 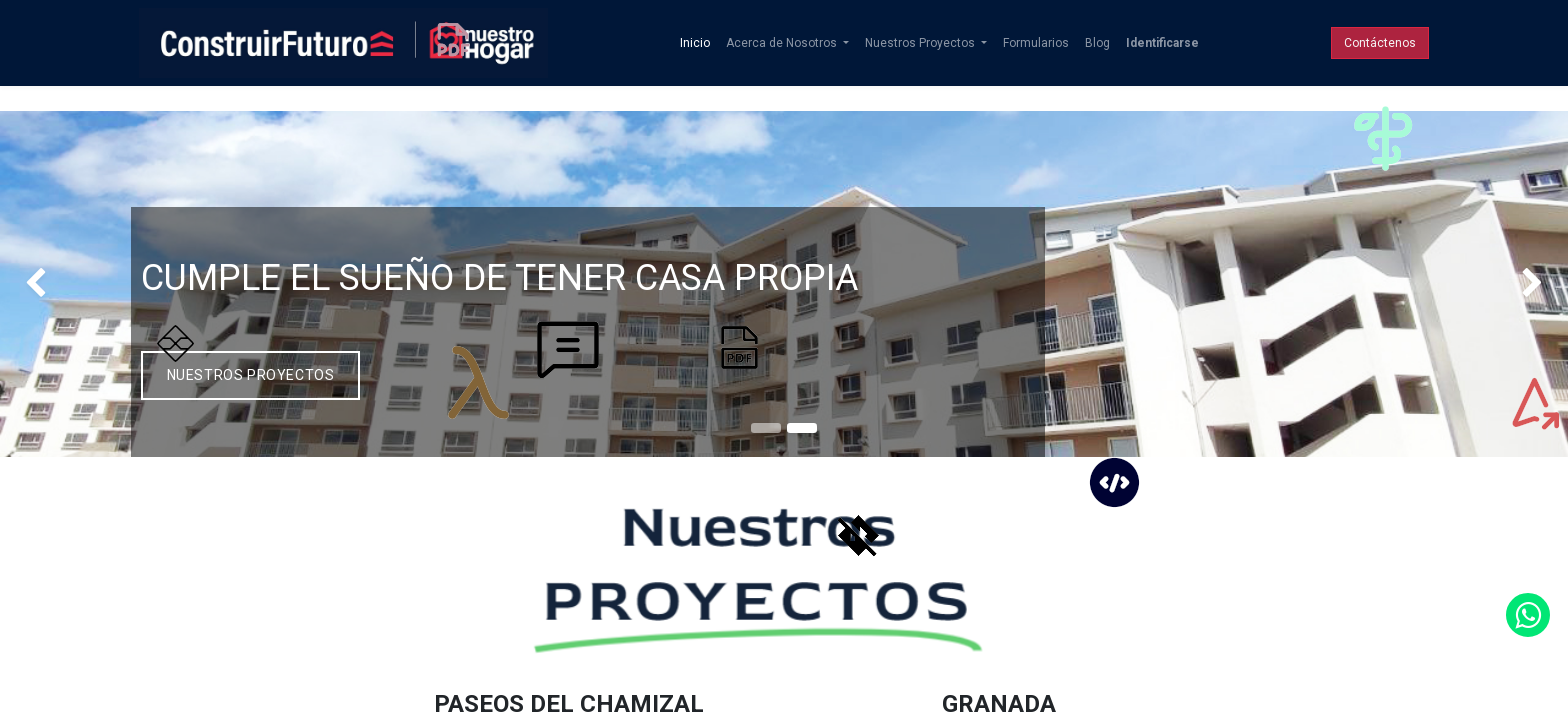 What do you see at coordinates (739, 347) in the screenshot?
I see `open a PDF document` at bounding box center [739, 347].